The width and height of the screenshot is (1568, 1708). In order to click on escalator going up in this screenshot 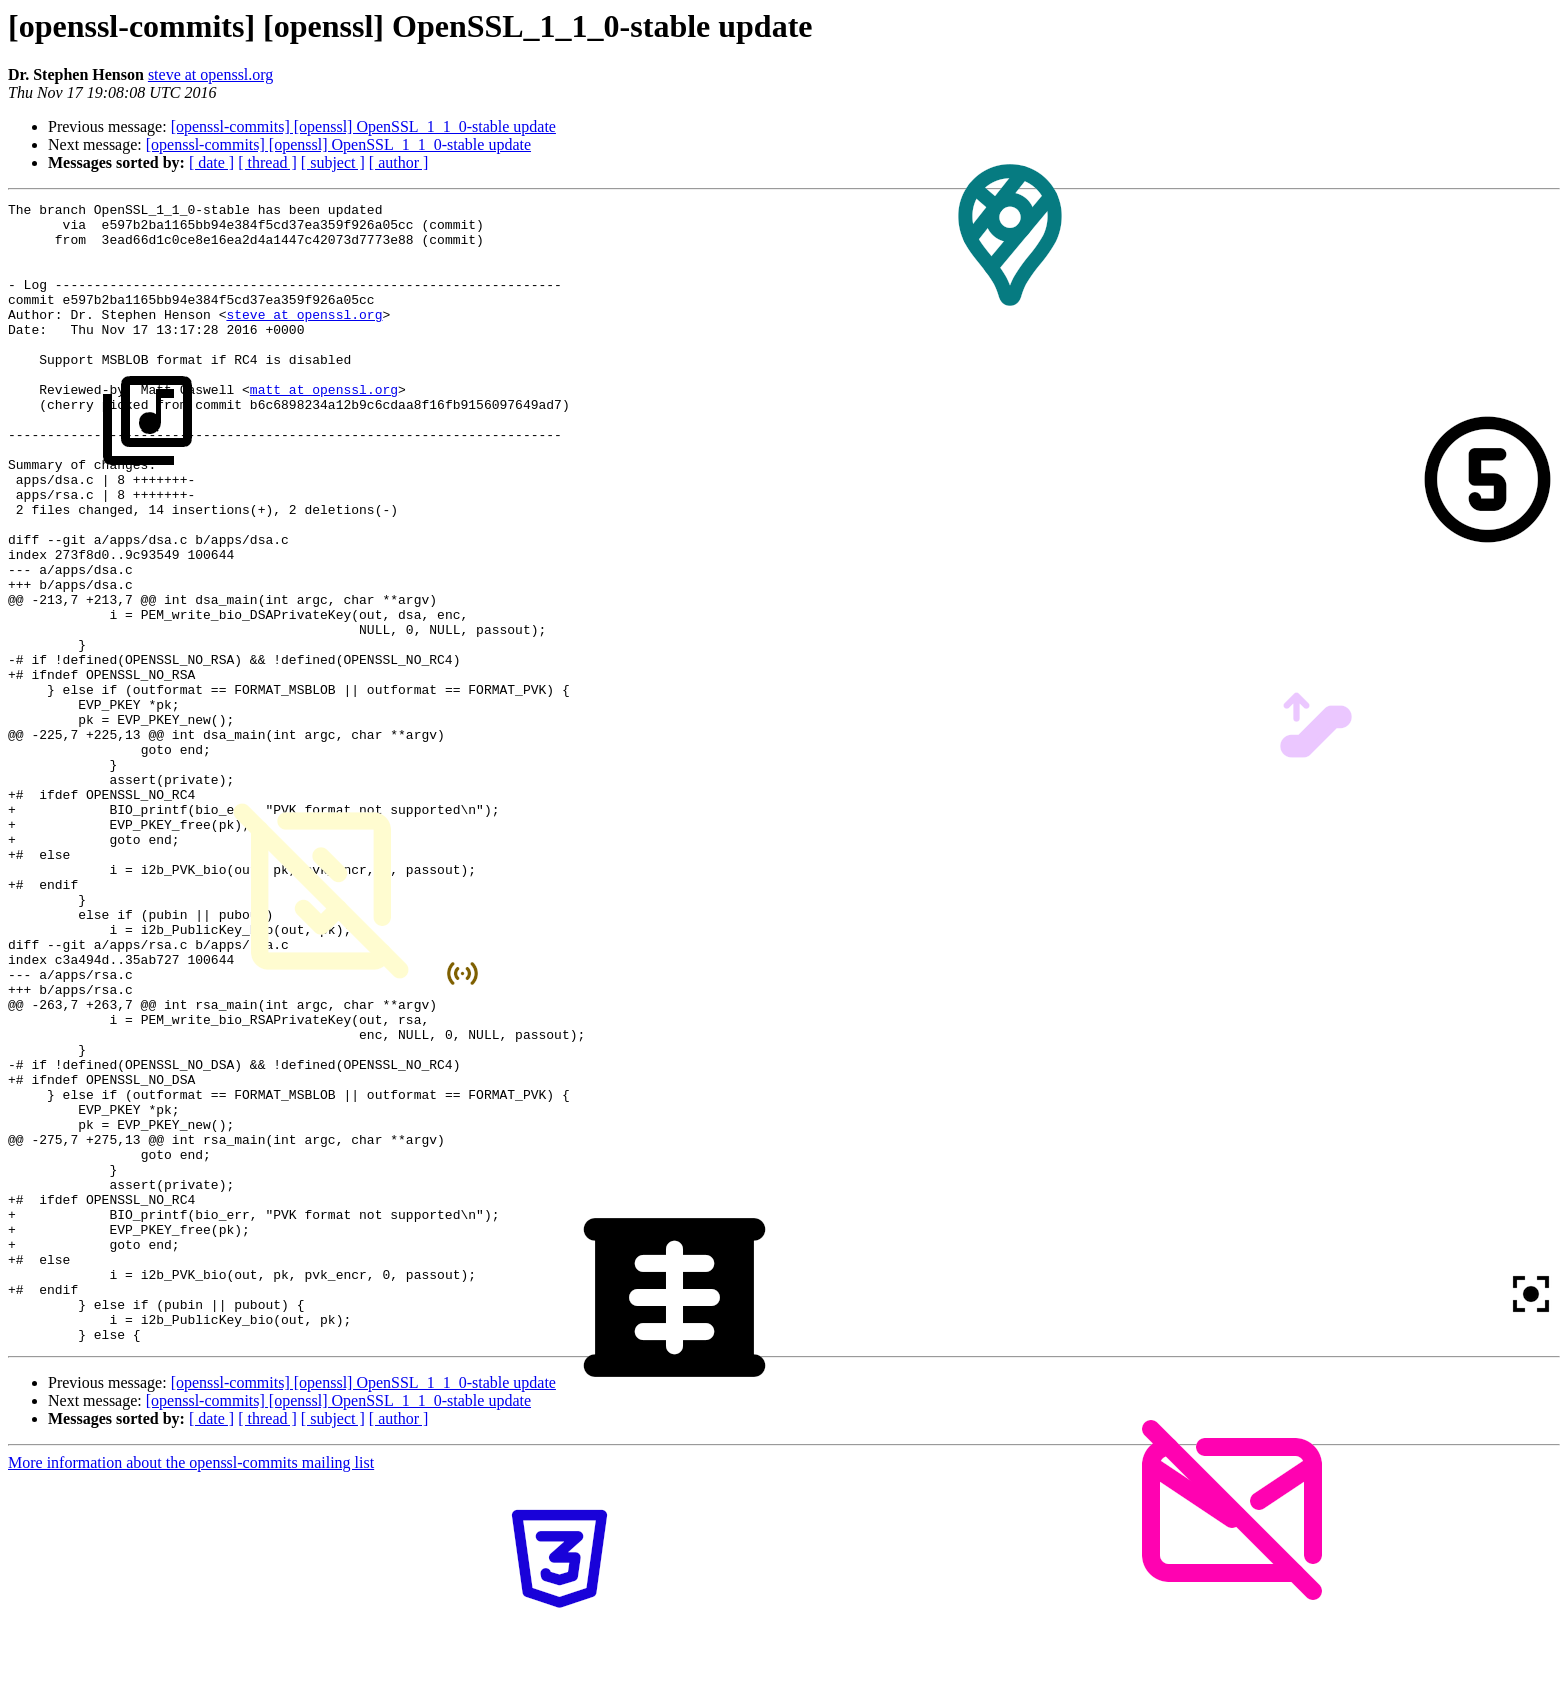, I will do `click(1316, 725)`.